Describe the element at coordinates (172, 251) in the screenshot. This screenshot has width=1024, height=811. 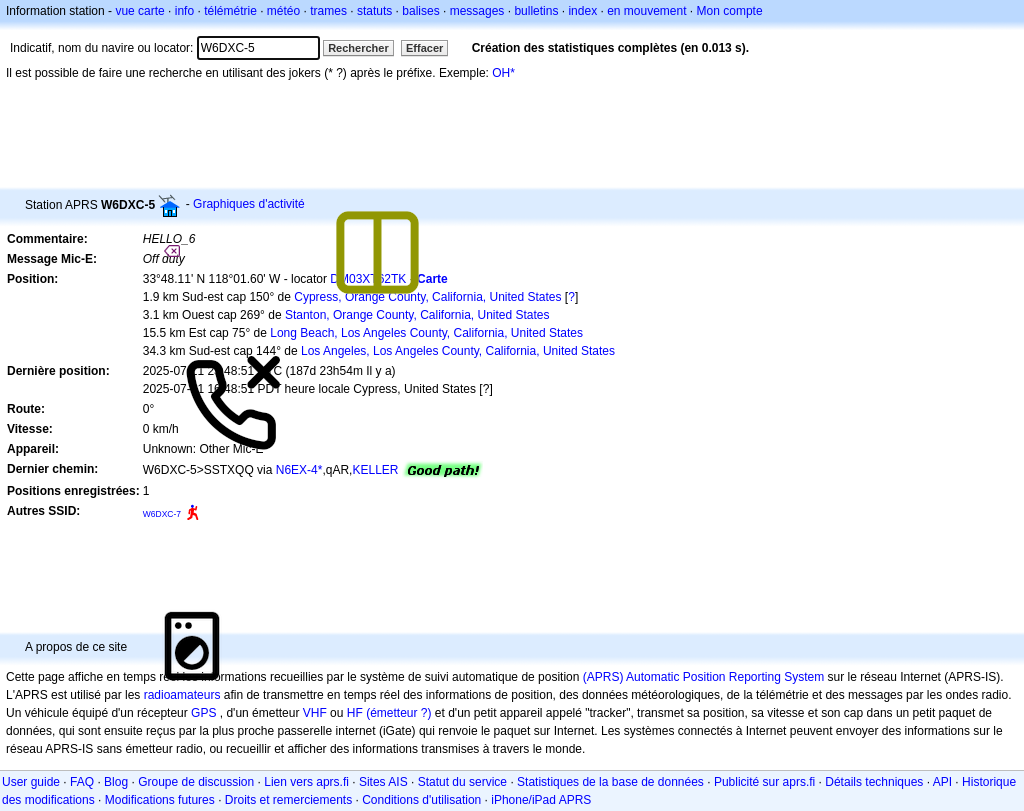
I see `delete a tag or label` at that location.